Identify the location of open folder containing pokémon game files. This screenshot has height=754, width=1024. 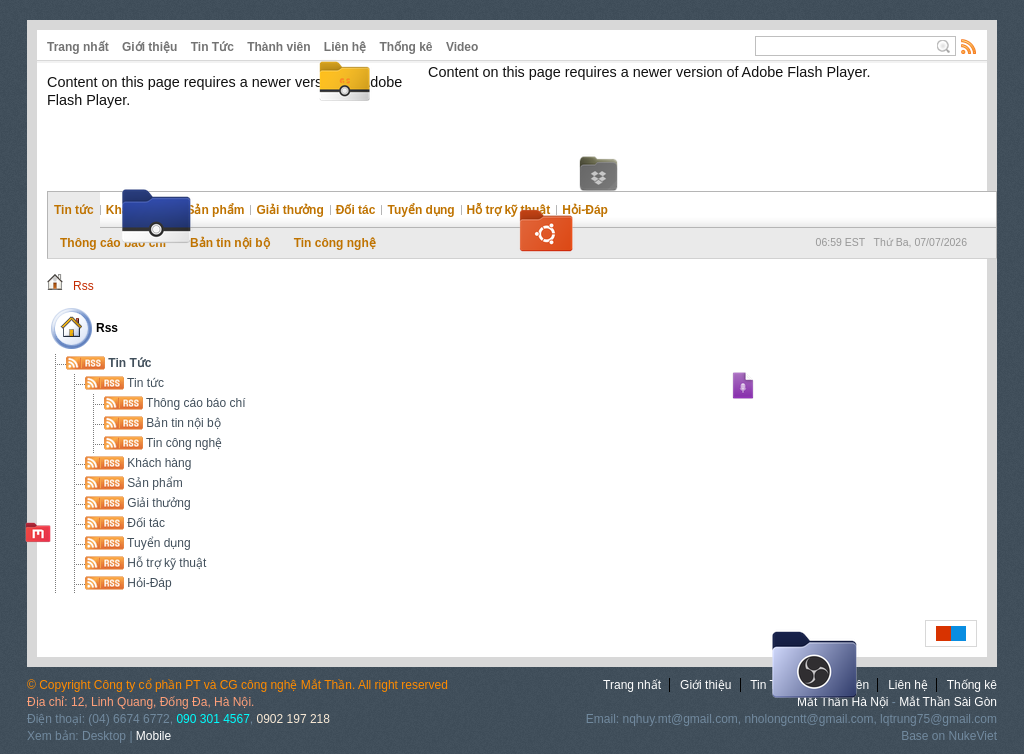
(344, 82).